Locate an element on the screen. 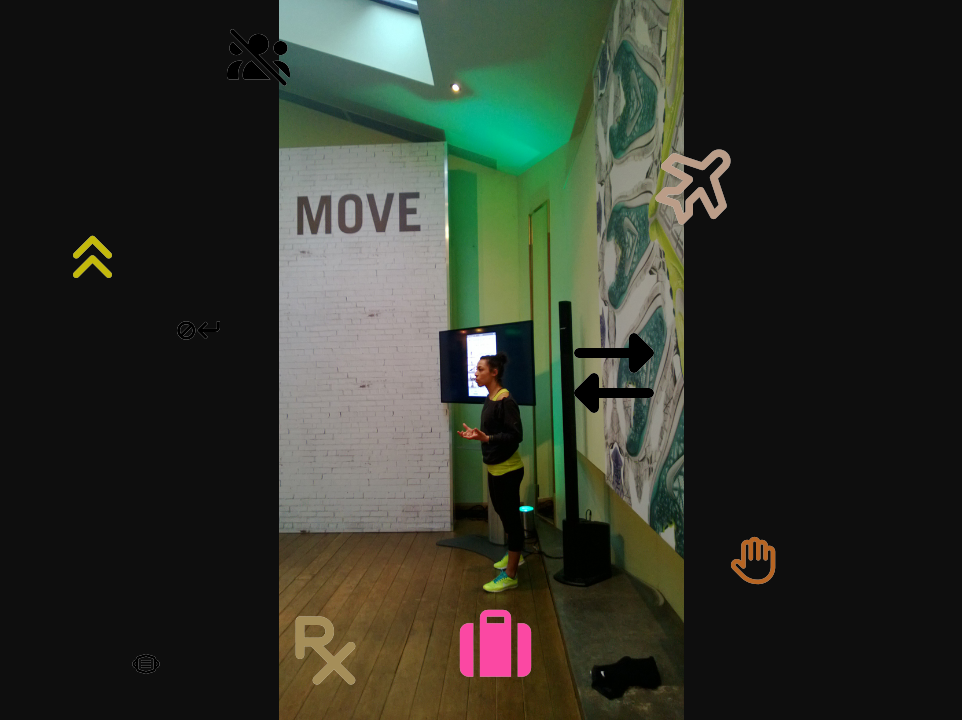  swap or exchange items is located at coordinates (614, 373).